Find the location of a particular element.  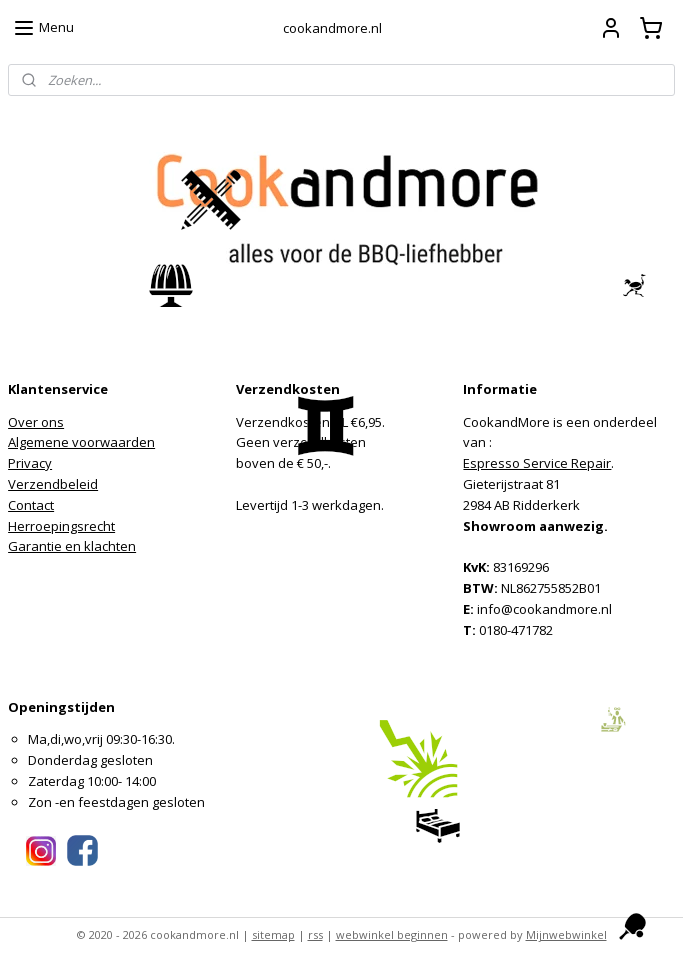

activate a powerful lightning or sonic attack is located at coordinates (418, 758).